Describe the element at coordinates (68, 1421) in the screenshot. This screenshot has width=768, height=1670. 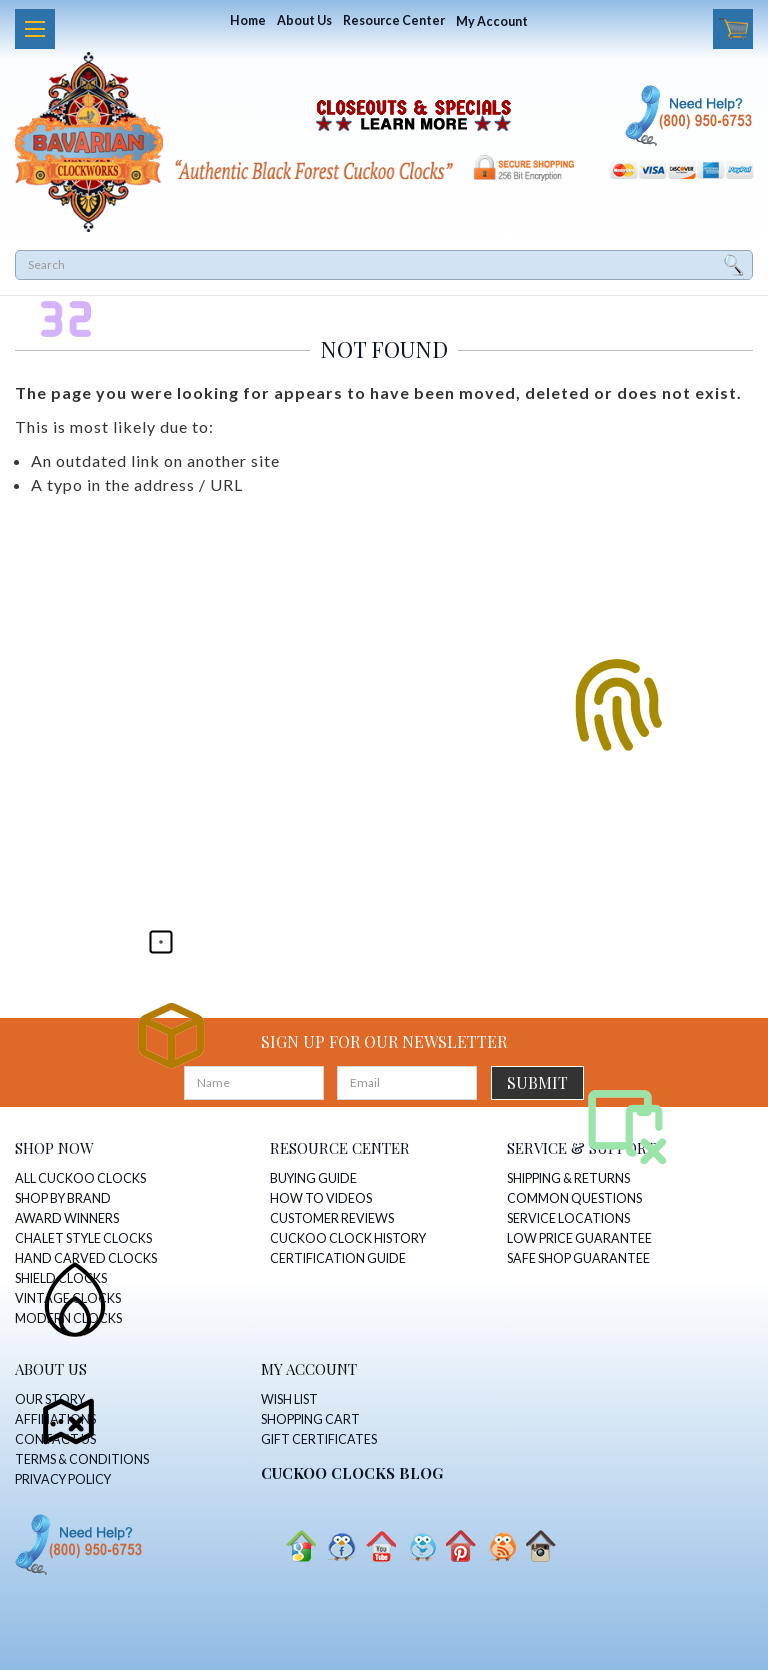
I see `view route directions on map` at that location.